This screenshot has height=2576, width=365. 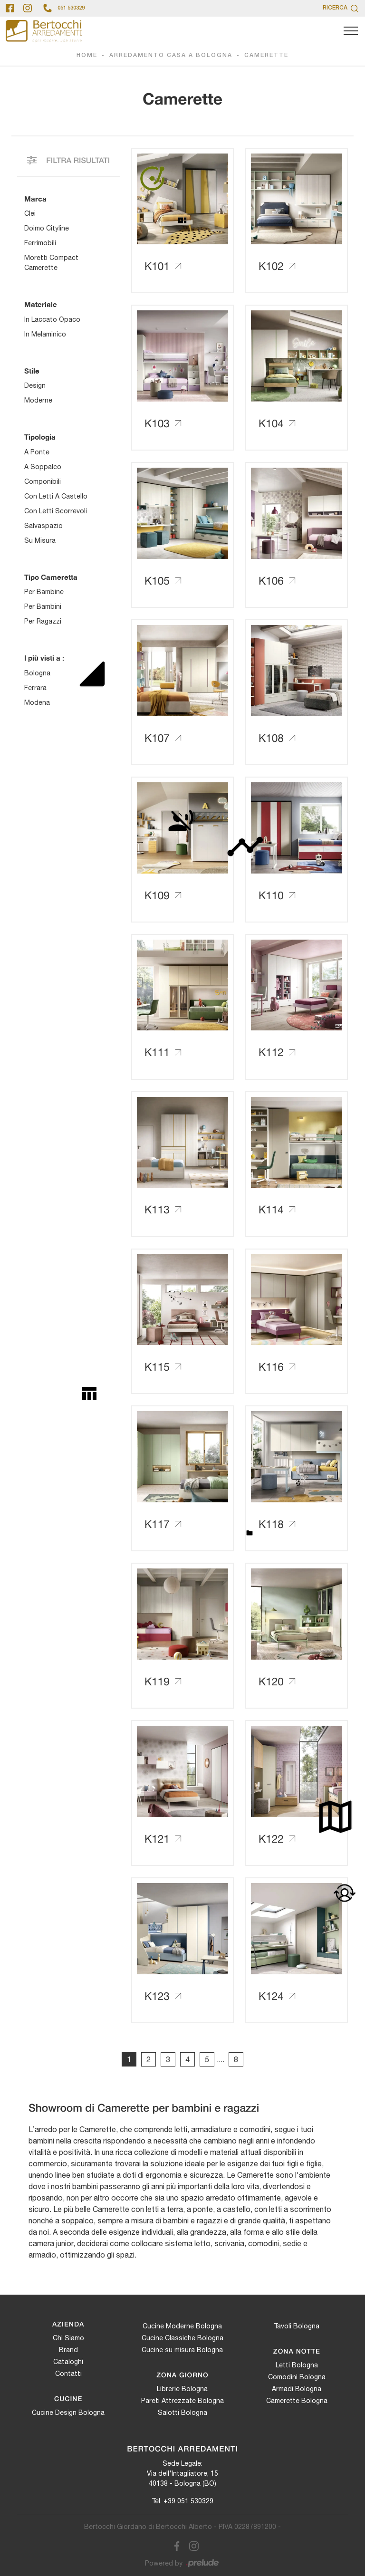 I want to click on view activity timeline or history, so click(x=245, y=846).